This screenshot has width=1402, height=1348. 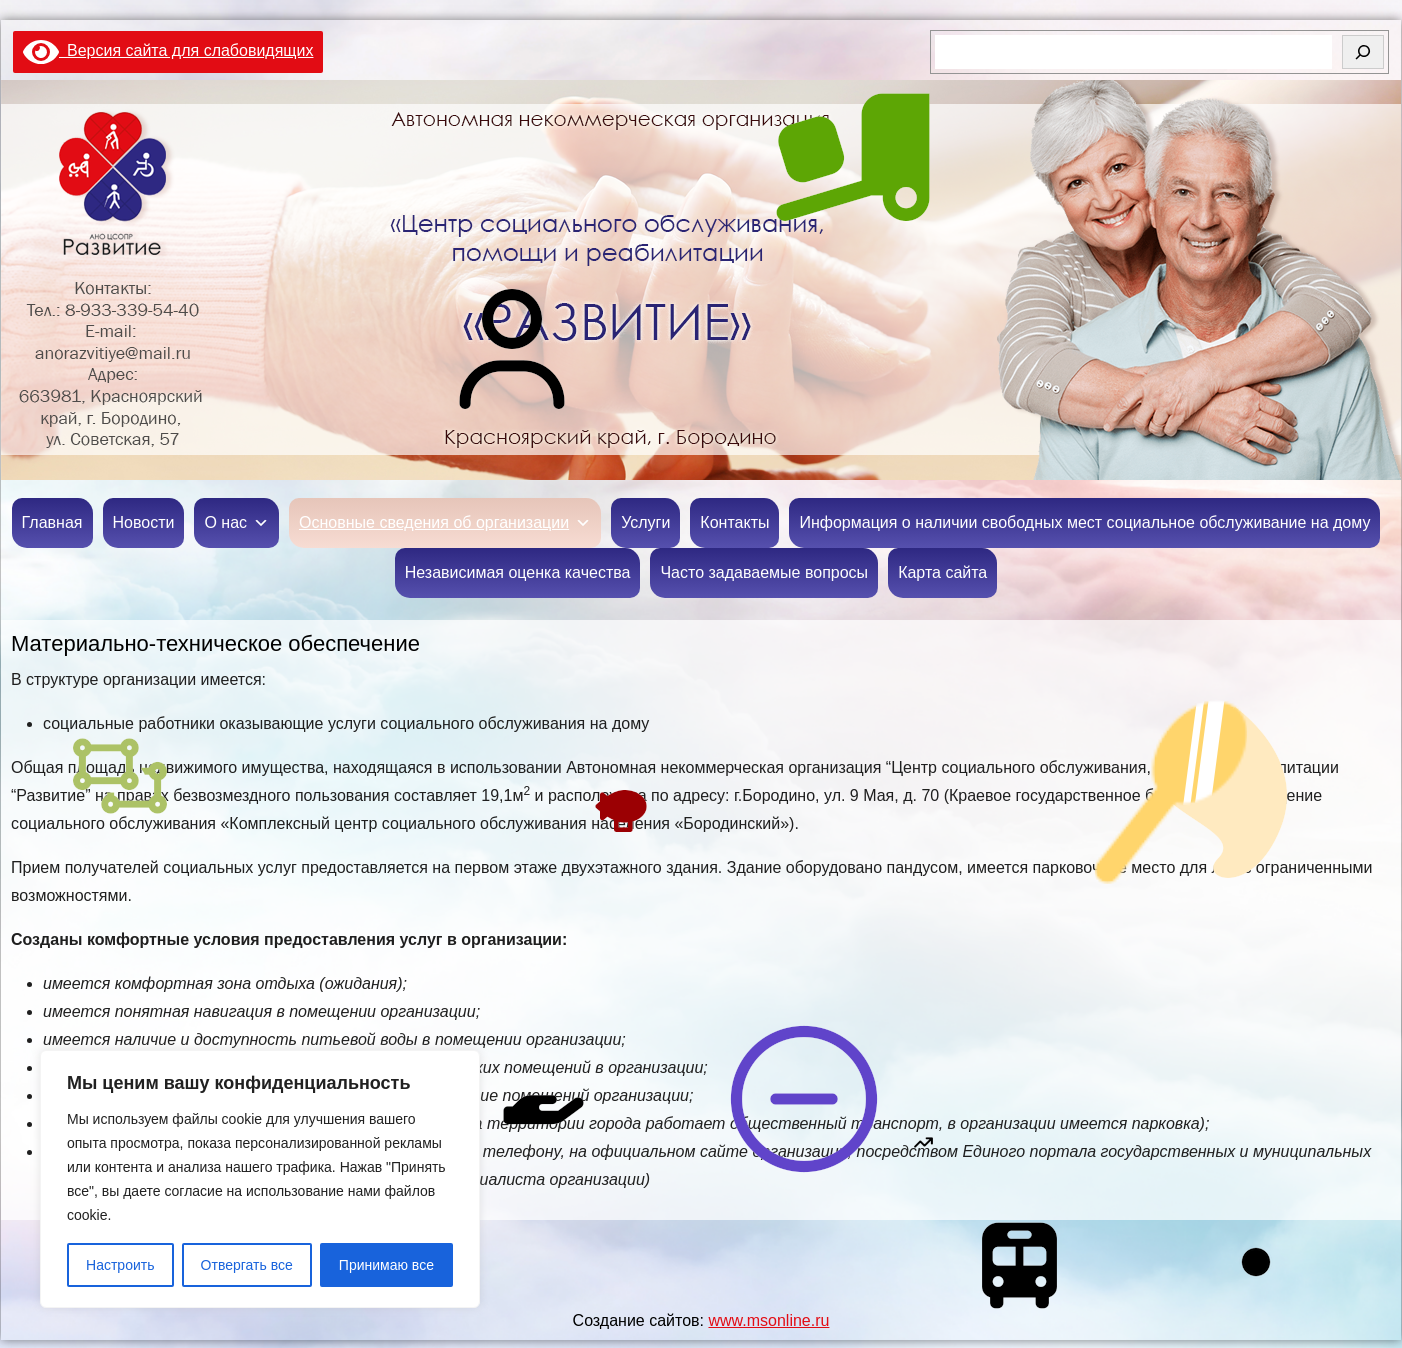 I want to click on discord golden bug hunter badge indicating elite bug reporter status, so click(x=1191, y=791).